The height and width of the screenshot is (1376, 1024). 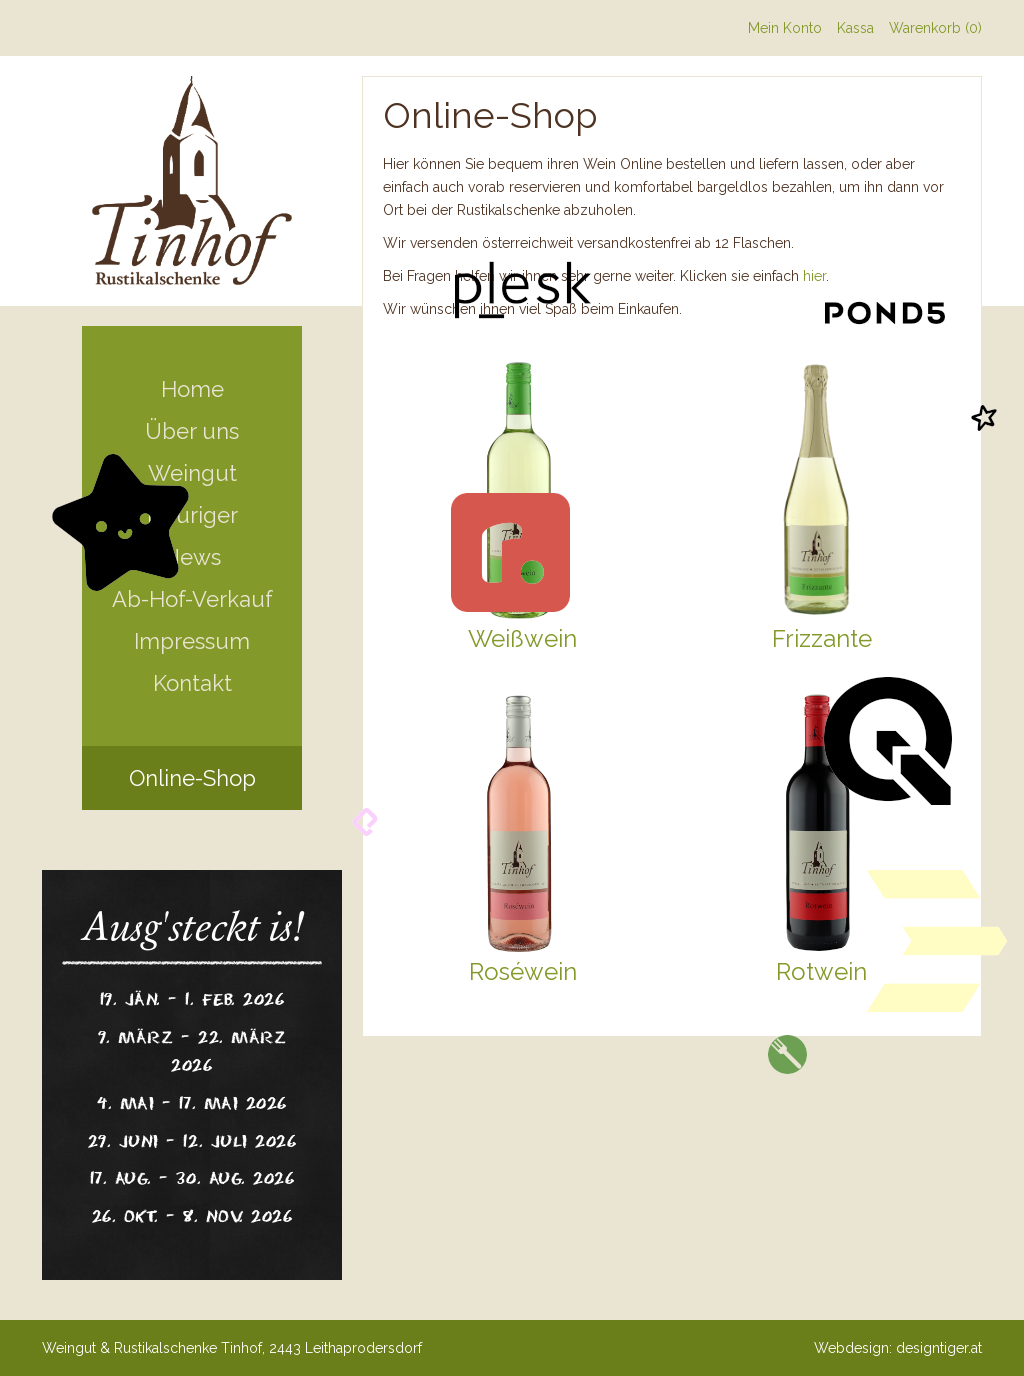 What do you see at coordinates (510, 552) in the screenshot?
I see `open roadmap.sh website or app` at bounding box center [510, 552].